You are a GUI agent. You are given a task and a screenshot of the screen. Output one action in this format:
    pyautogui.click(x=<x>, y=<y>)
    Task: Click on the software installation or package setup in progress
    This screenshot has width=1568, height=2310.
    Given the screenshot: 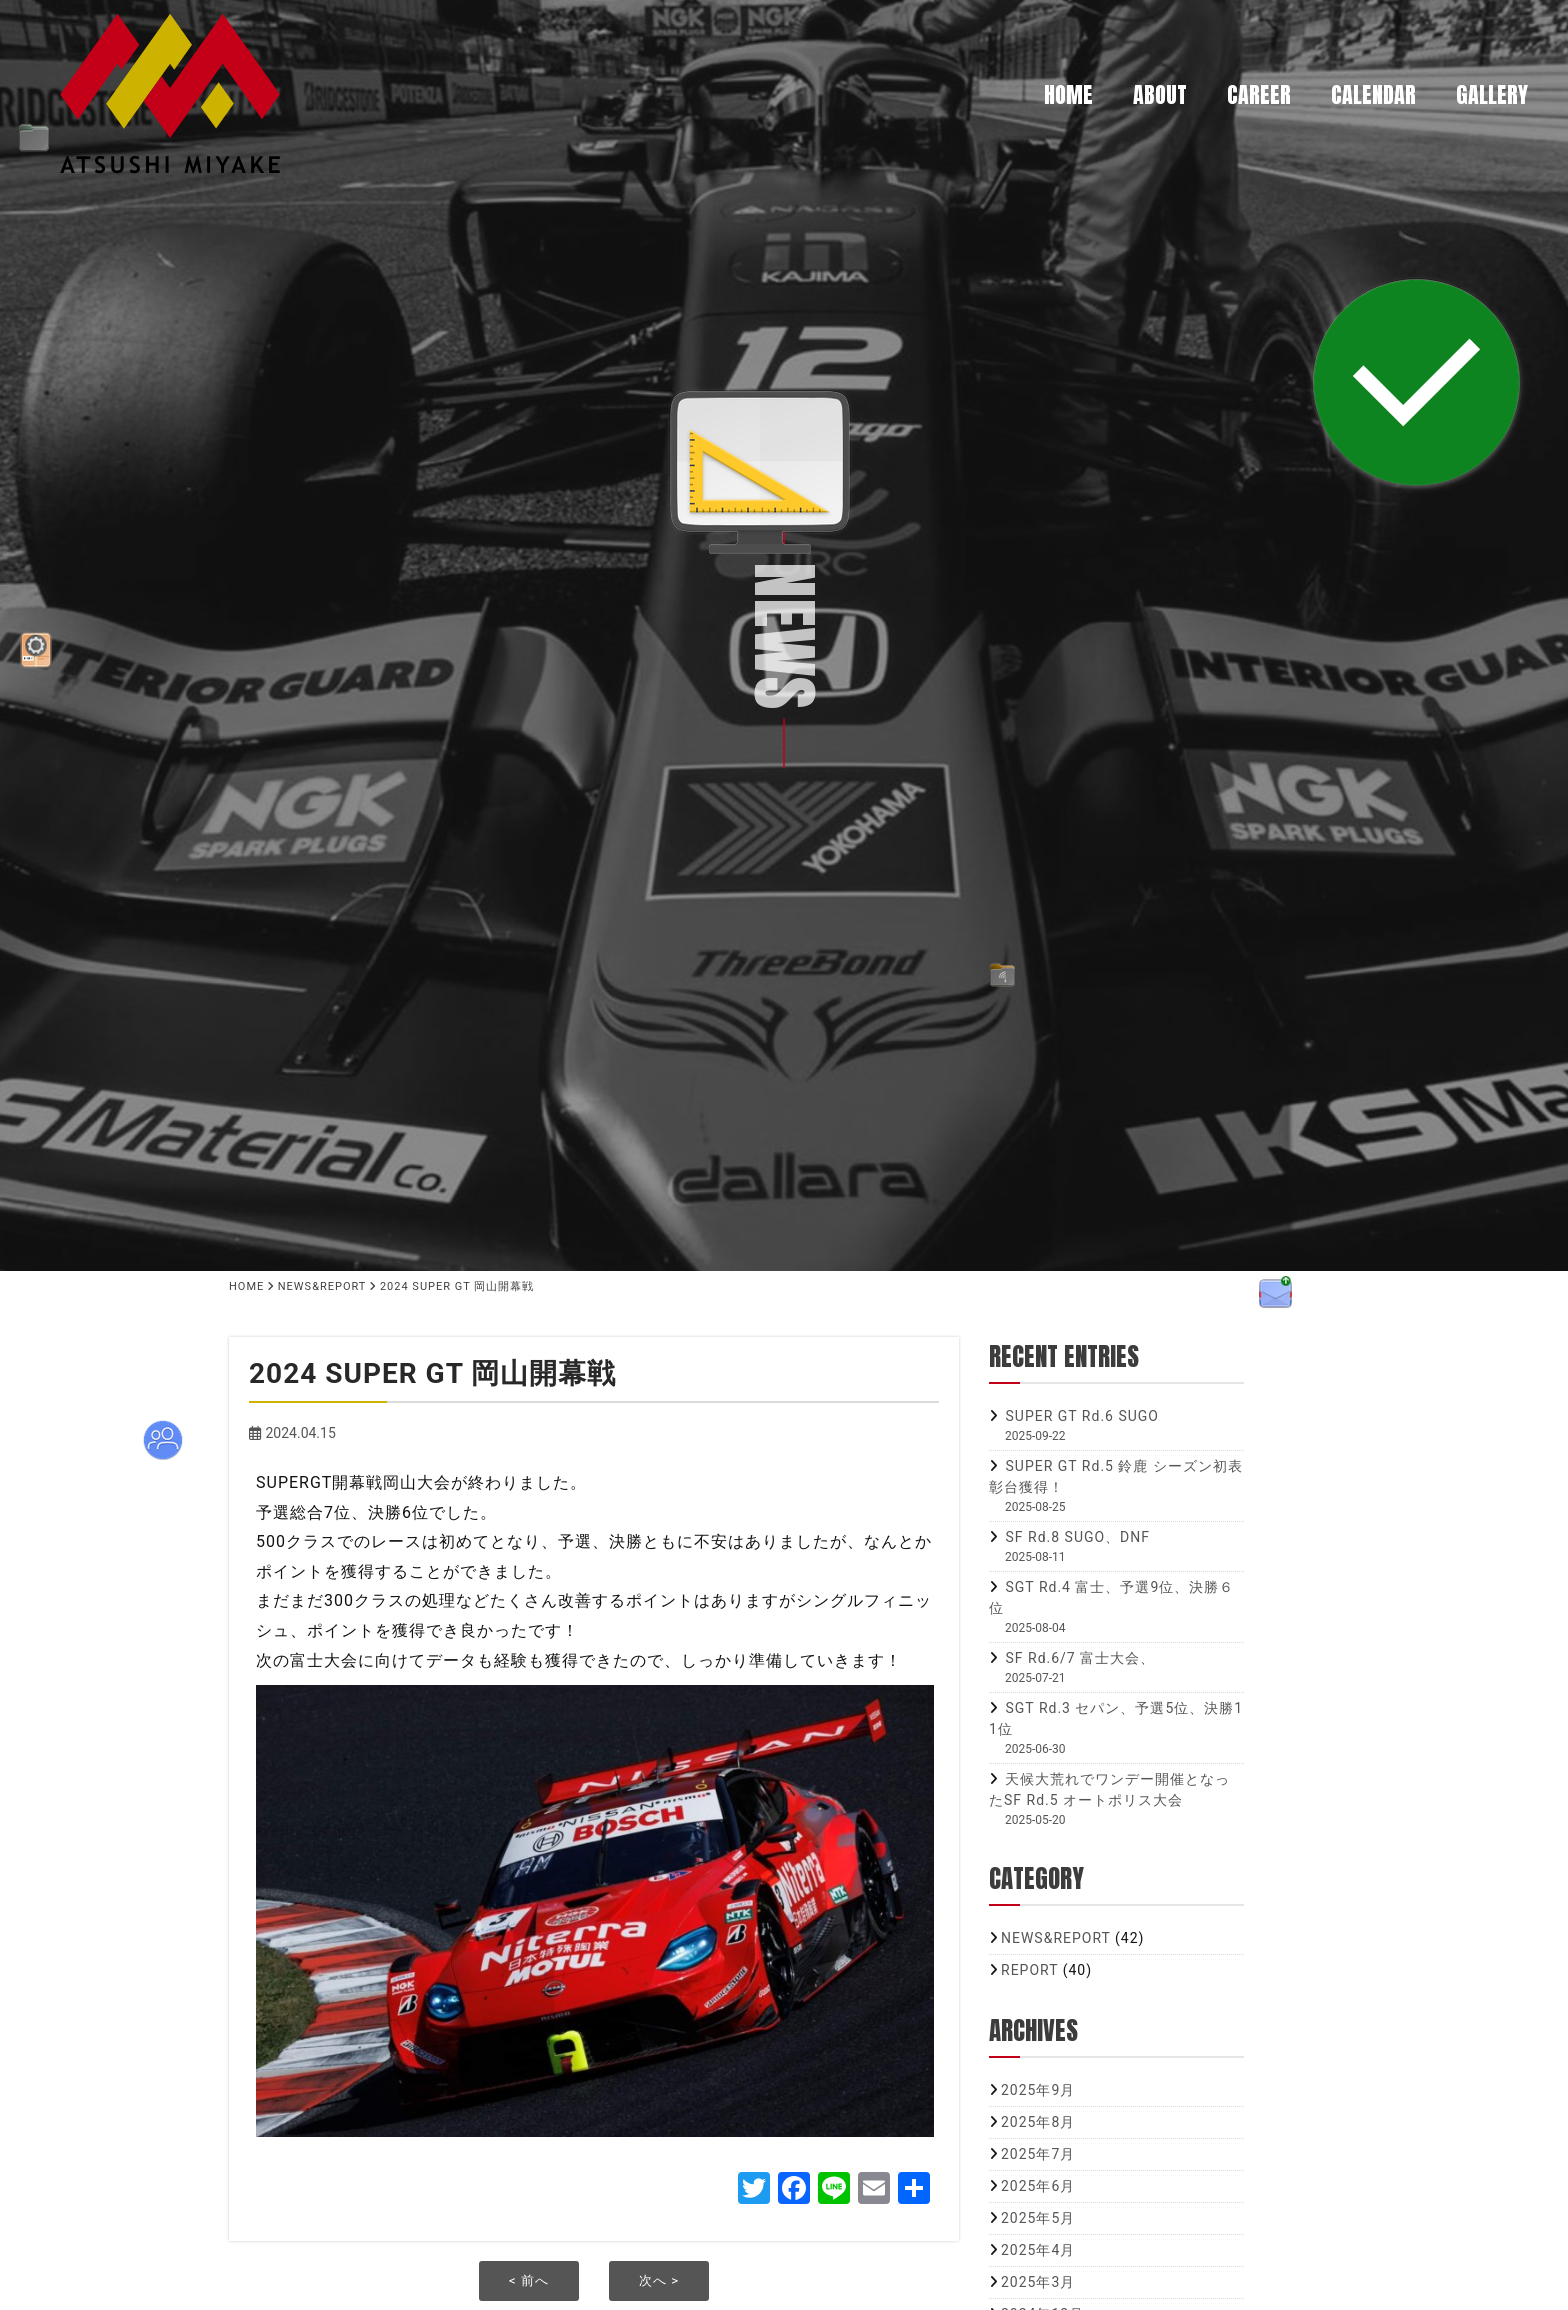 What is the action you would take?
    pyautogui.click(x=36, y=650)
    